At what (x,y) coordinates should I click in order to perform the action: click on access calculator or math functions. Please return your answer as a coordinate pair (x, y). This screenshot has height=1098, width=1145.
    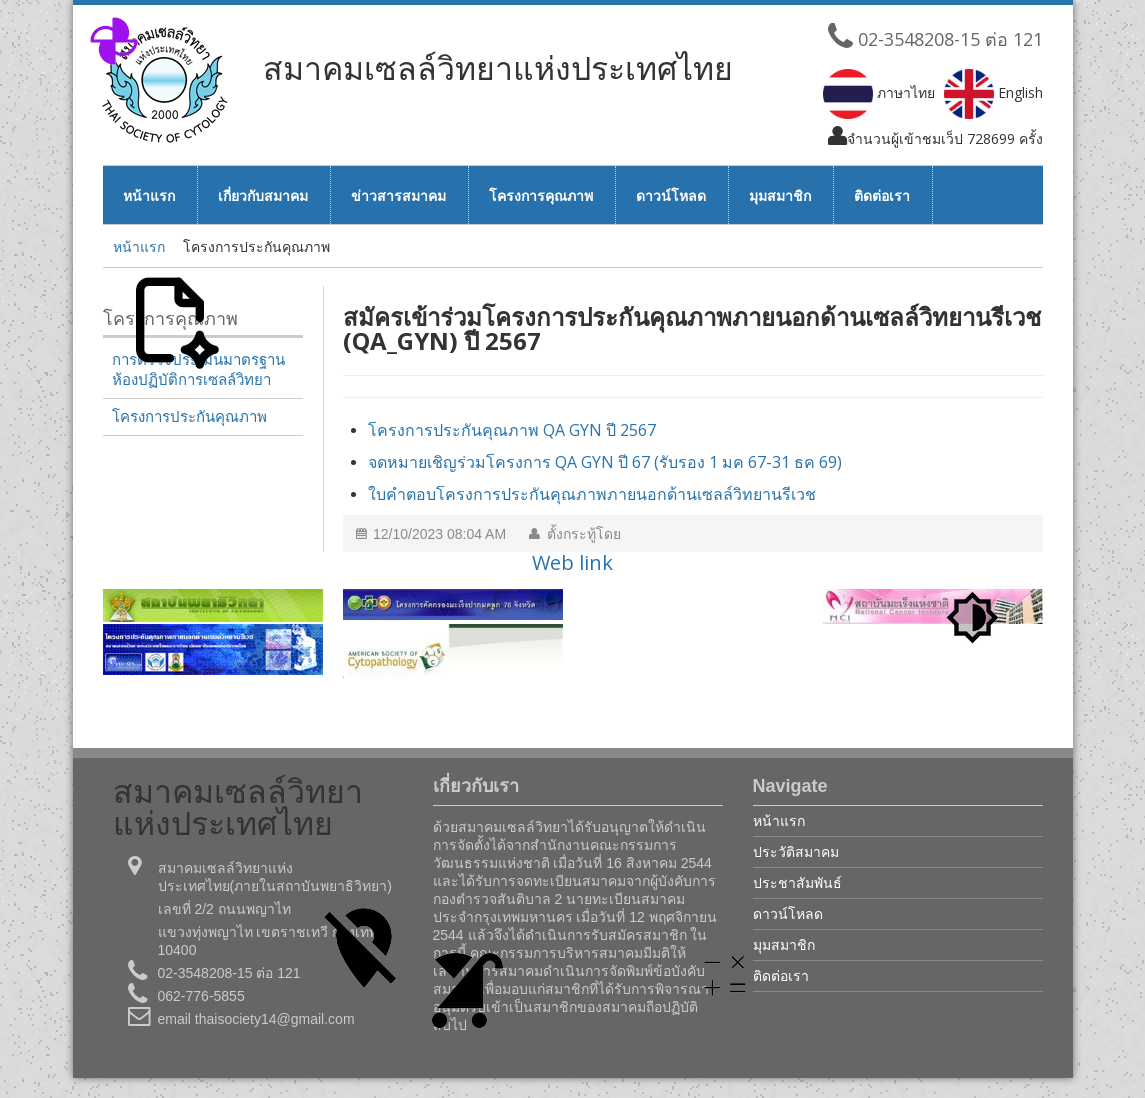
    Looking at the image, I should click on (725, 975).